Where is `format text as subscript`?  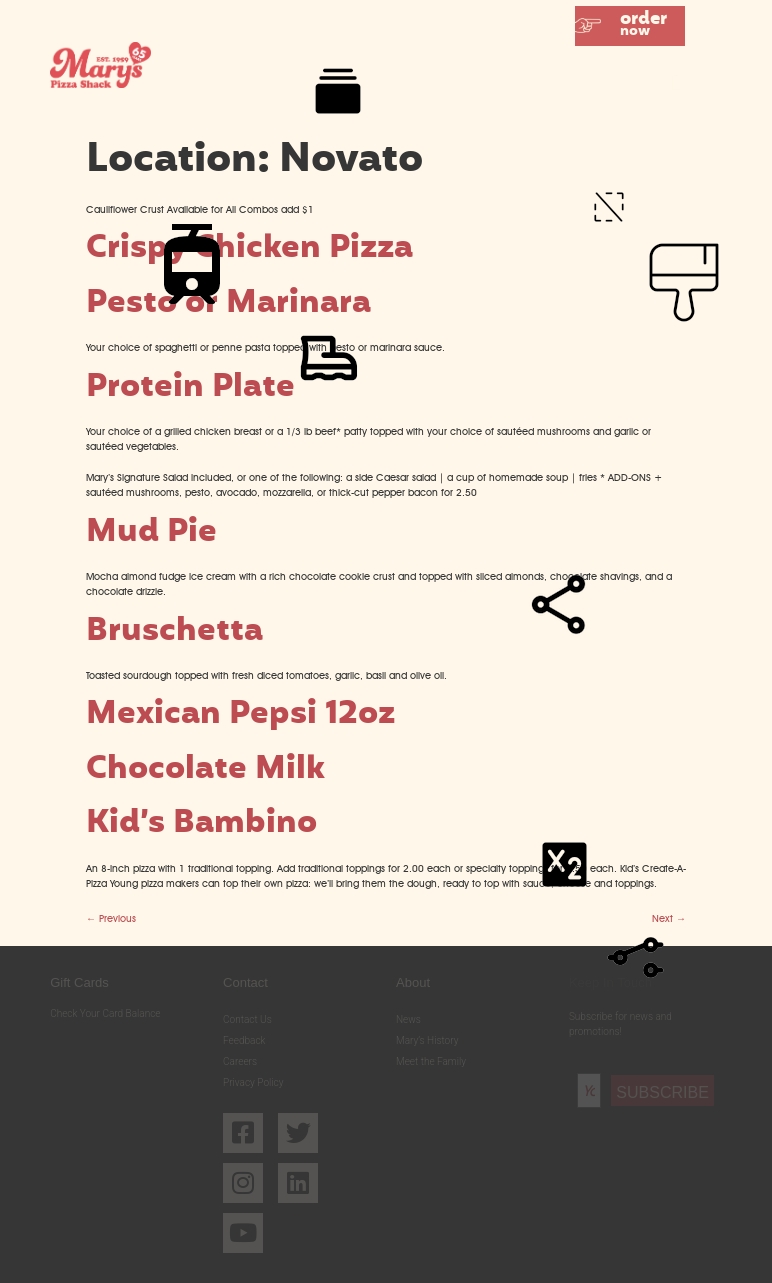
format text as subscript is located at coordinates (564, 864).